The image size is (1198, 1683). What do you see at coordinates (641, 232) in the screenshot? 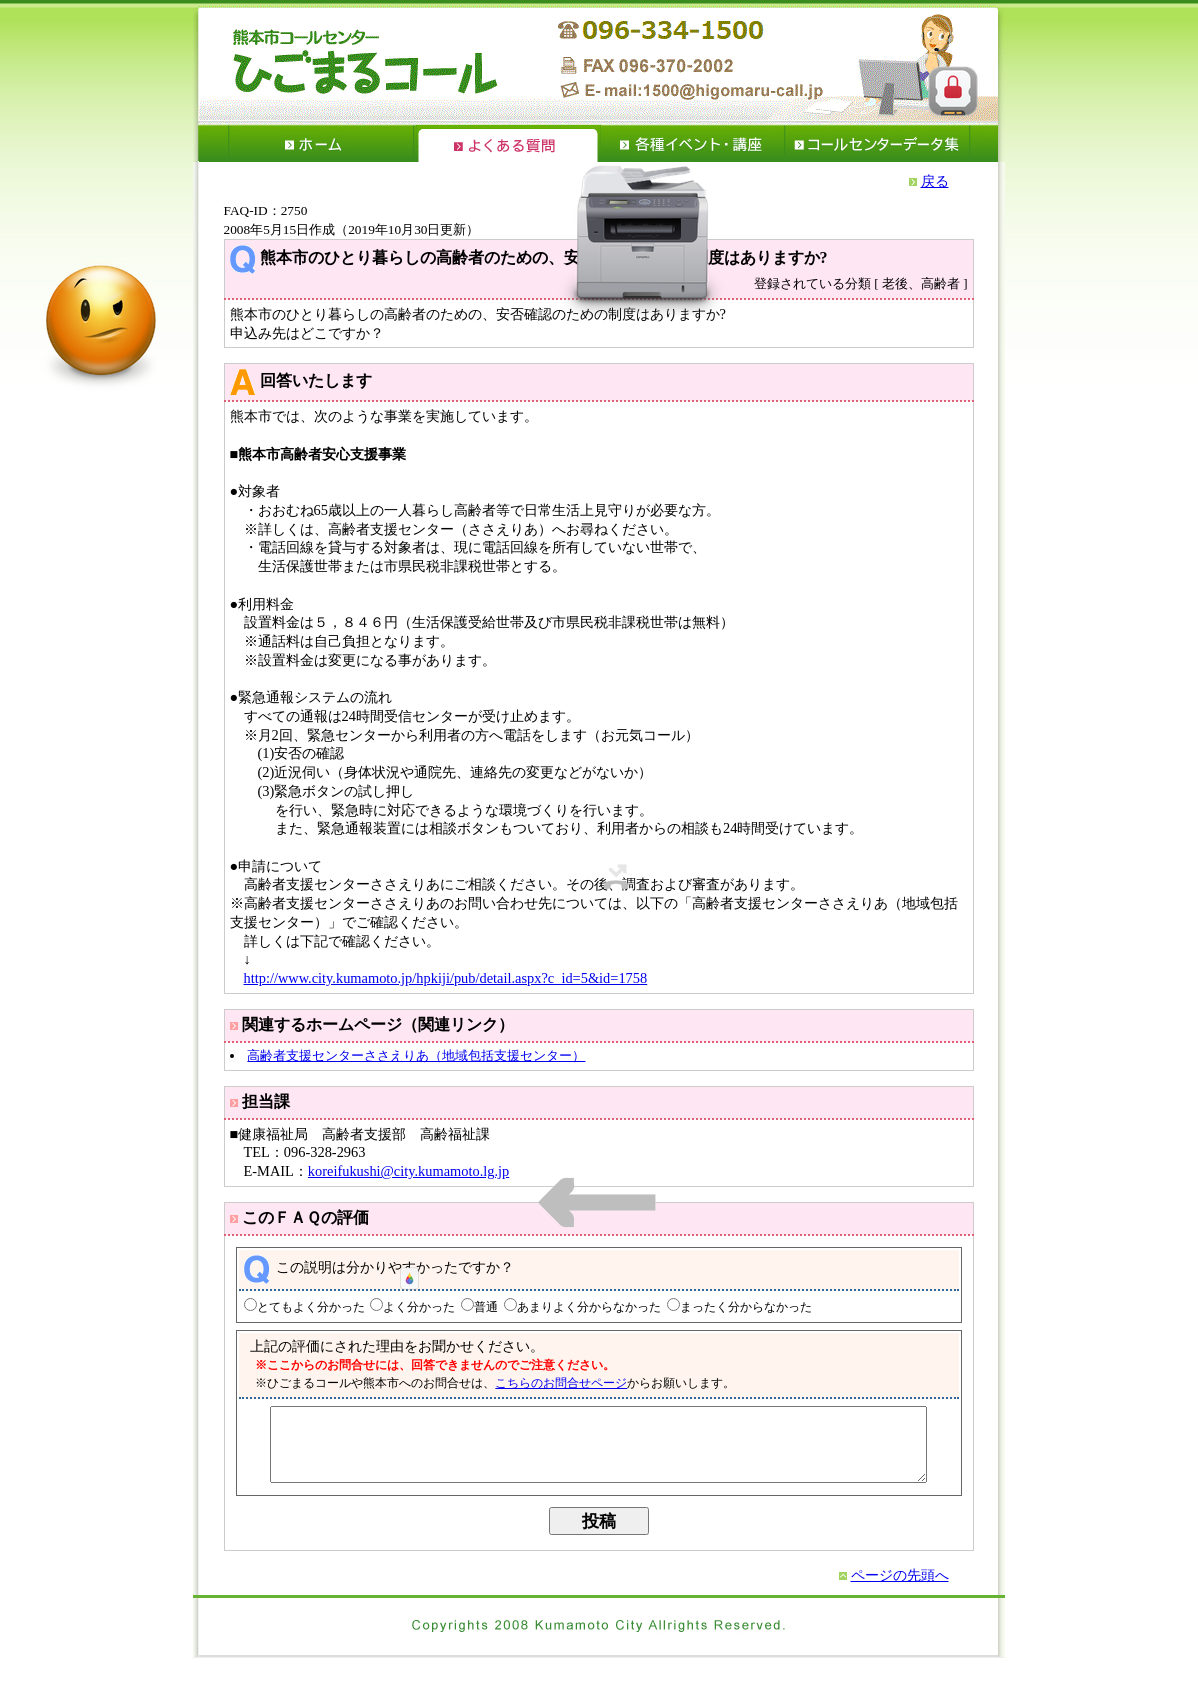
I see `connect to a network printer` at bounding box center [641, 232].